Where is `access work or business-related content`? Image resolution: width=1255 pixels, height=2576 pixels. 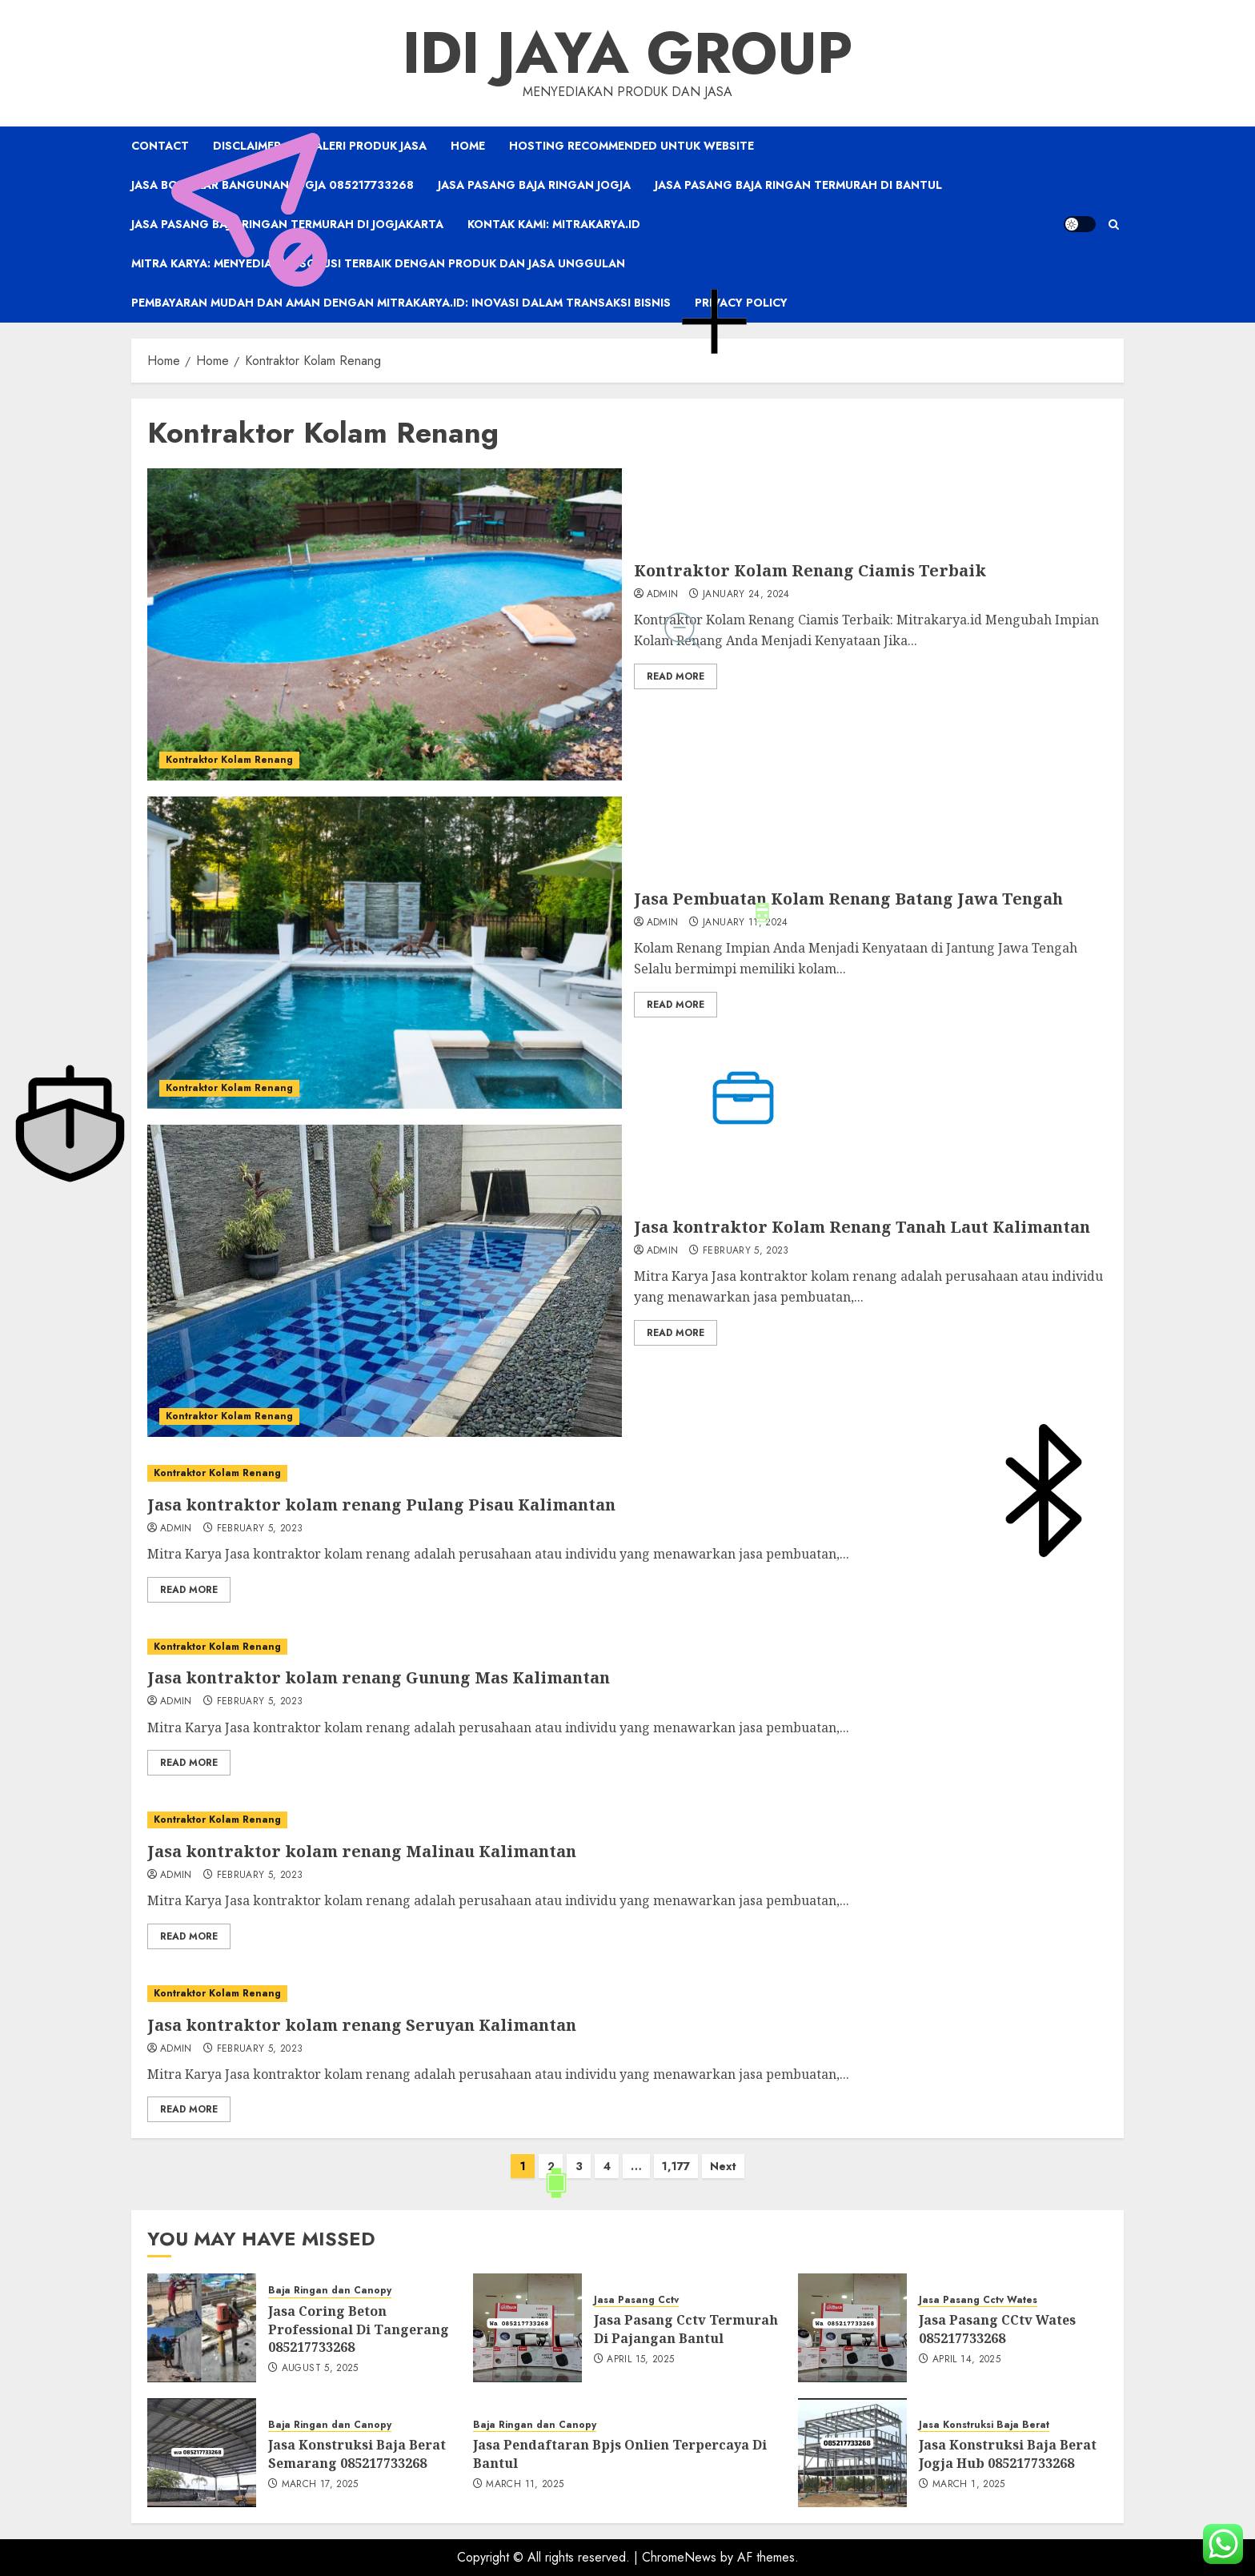 access work or business-related content is located at coordinates (743, 1097).